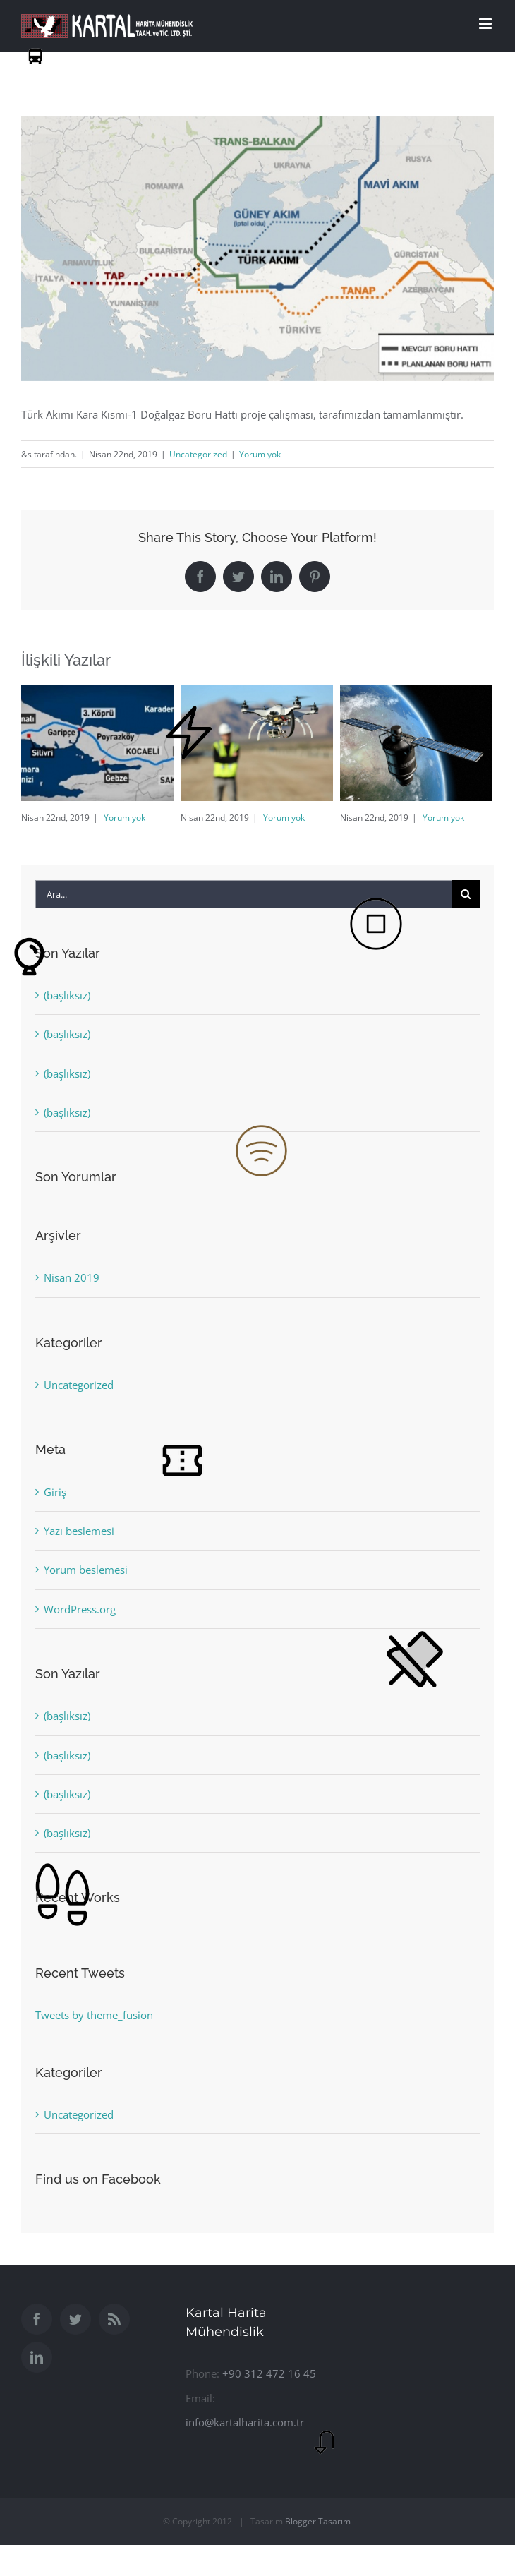  I want to click on stop media playback, so click(376, 924).